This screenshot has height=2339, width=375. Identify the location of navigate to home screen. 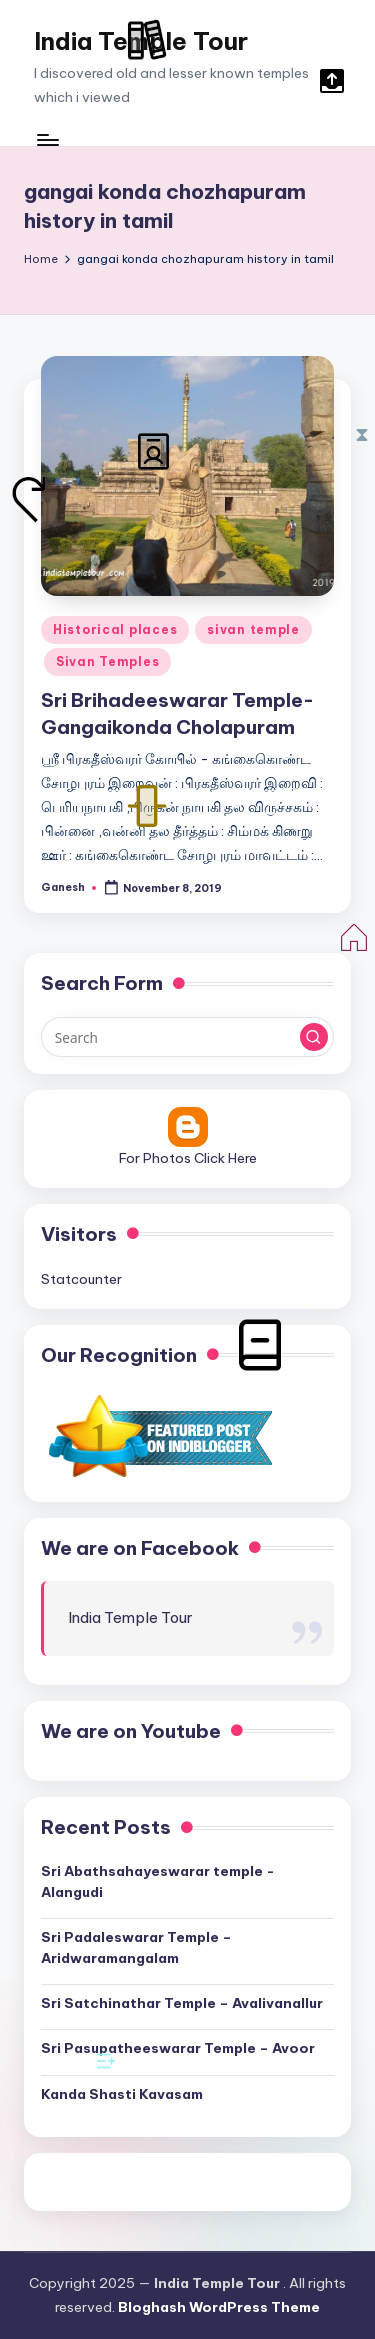
(354, 938).